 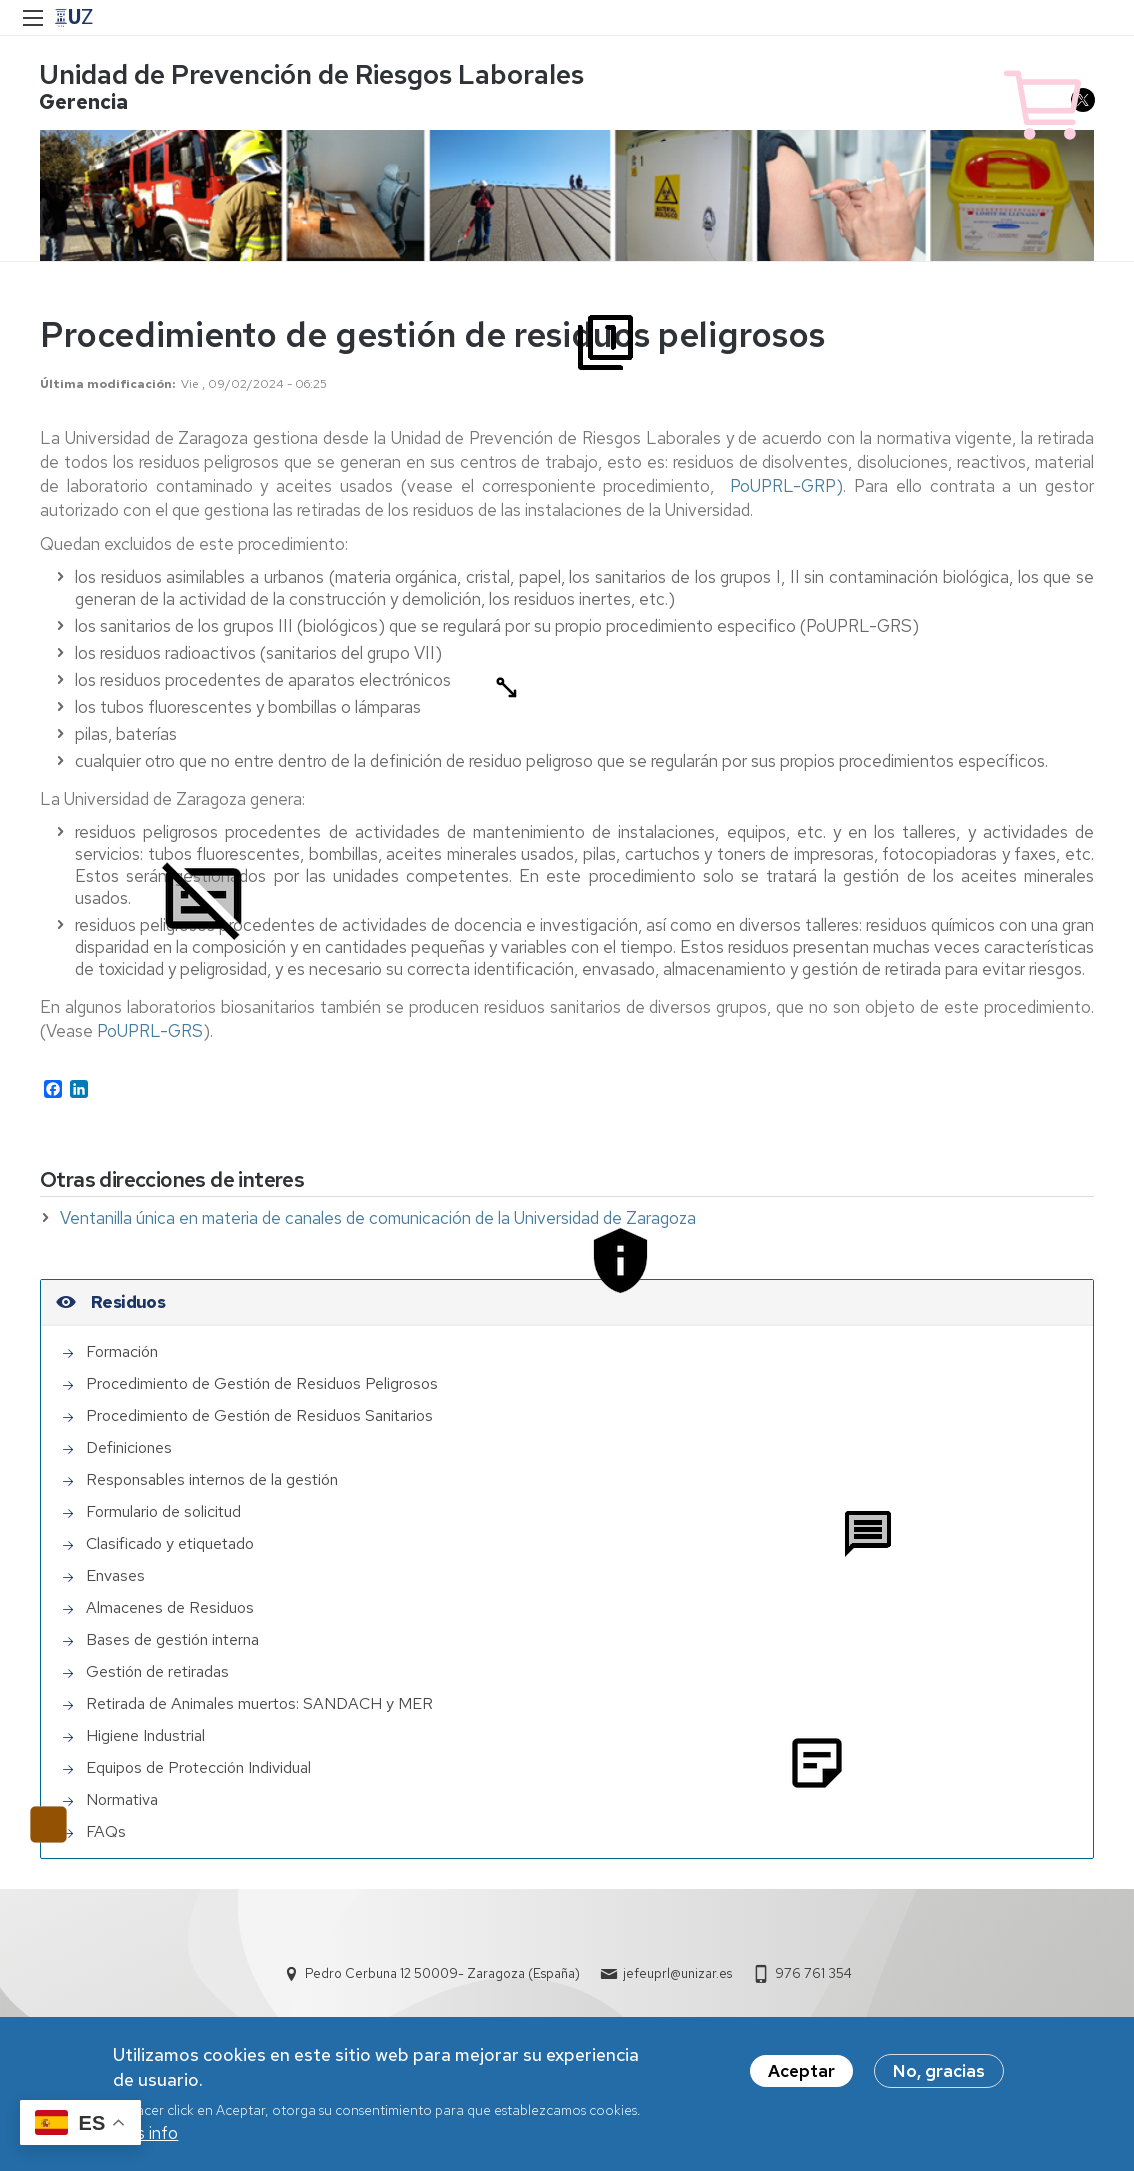 I want to click on turn off subtitles or closed captions, so click(x=203, y=898).